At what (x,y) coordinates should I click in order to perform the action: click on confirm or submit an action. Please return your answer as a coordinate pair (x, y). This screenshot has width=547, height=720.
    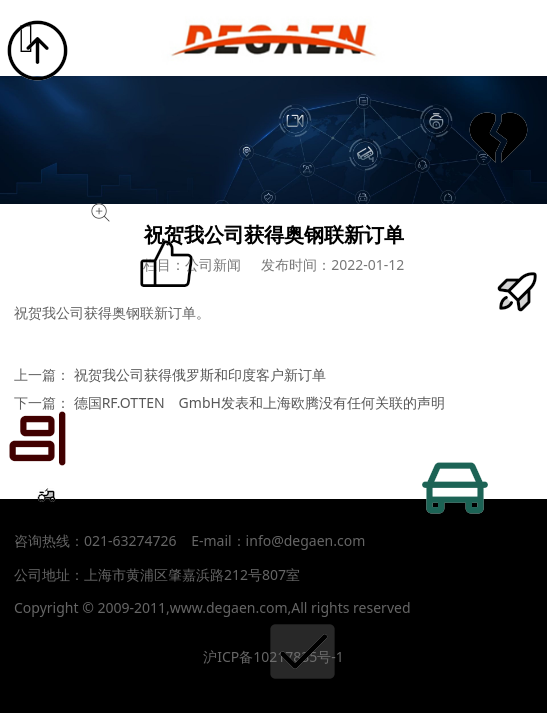
    Looking at the image, I should click on (302, 651).